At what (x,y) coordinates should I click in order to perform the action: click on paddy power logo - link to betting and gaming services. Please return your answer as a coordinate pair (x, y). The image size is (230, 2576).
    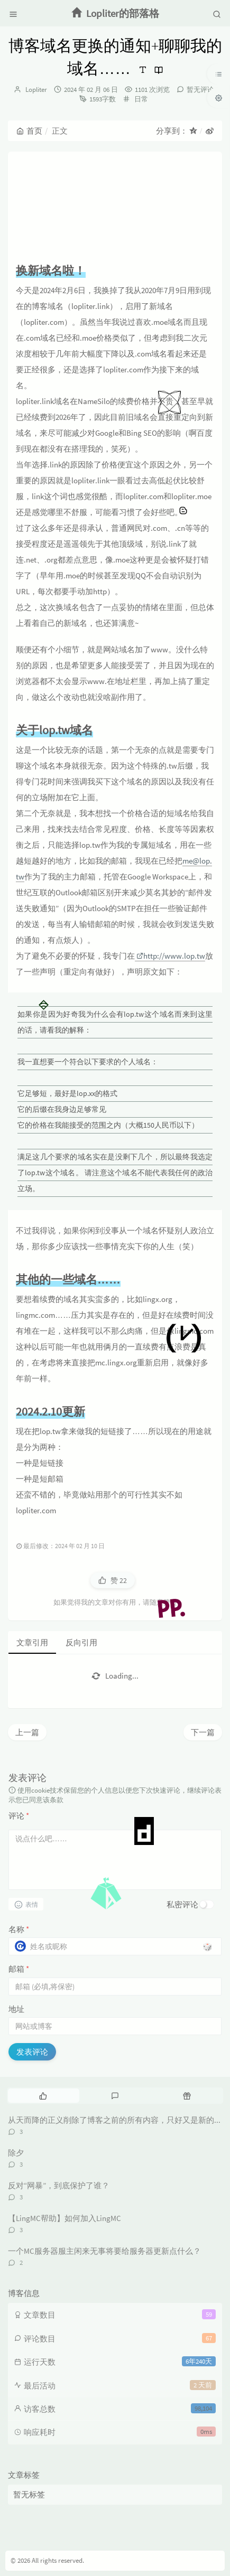
    Looking at the image, I should click on (171, 1608).